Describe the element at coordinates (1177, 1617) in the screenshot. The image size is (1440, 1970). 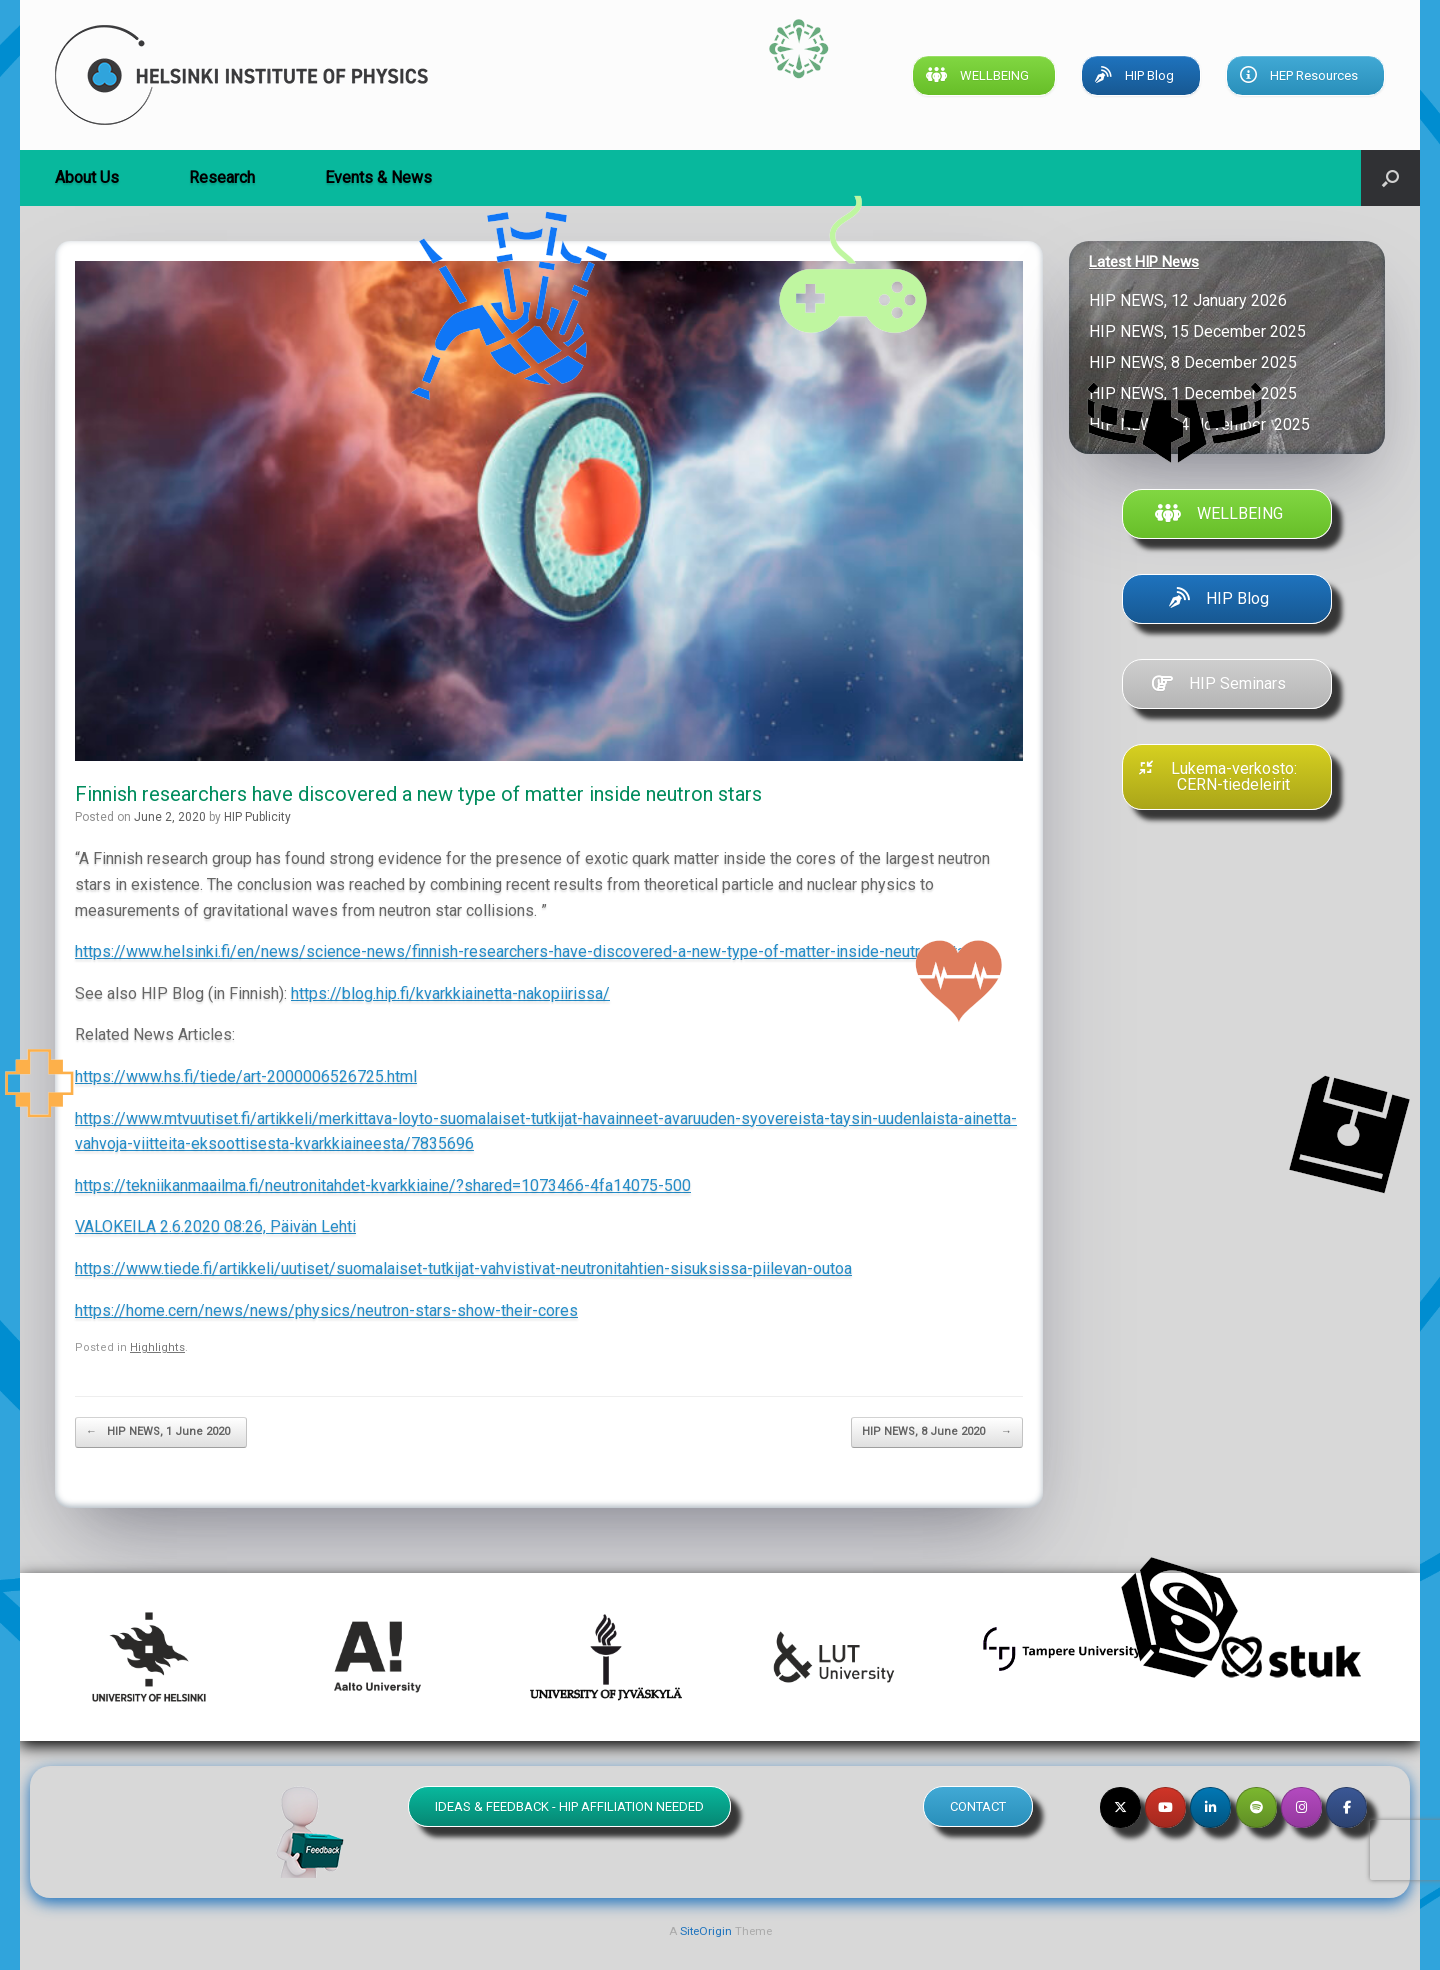
I see `access rune or magic stone inventory` at that location.